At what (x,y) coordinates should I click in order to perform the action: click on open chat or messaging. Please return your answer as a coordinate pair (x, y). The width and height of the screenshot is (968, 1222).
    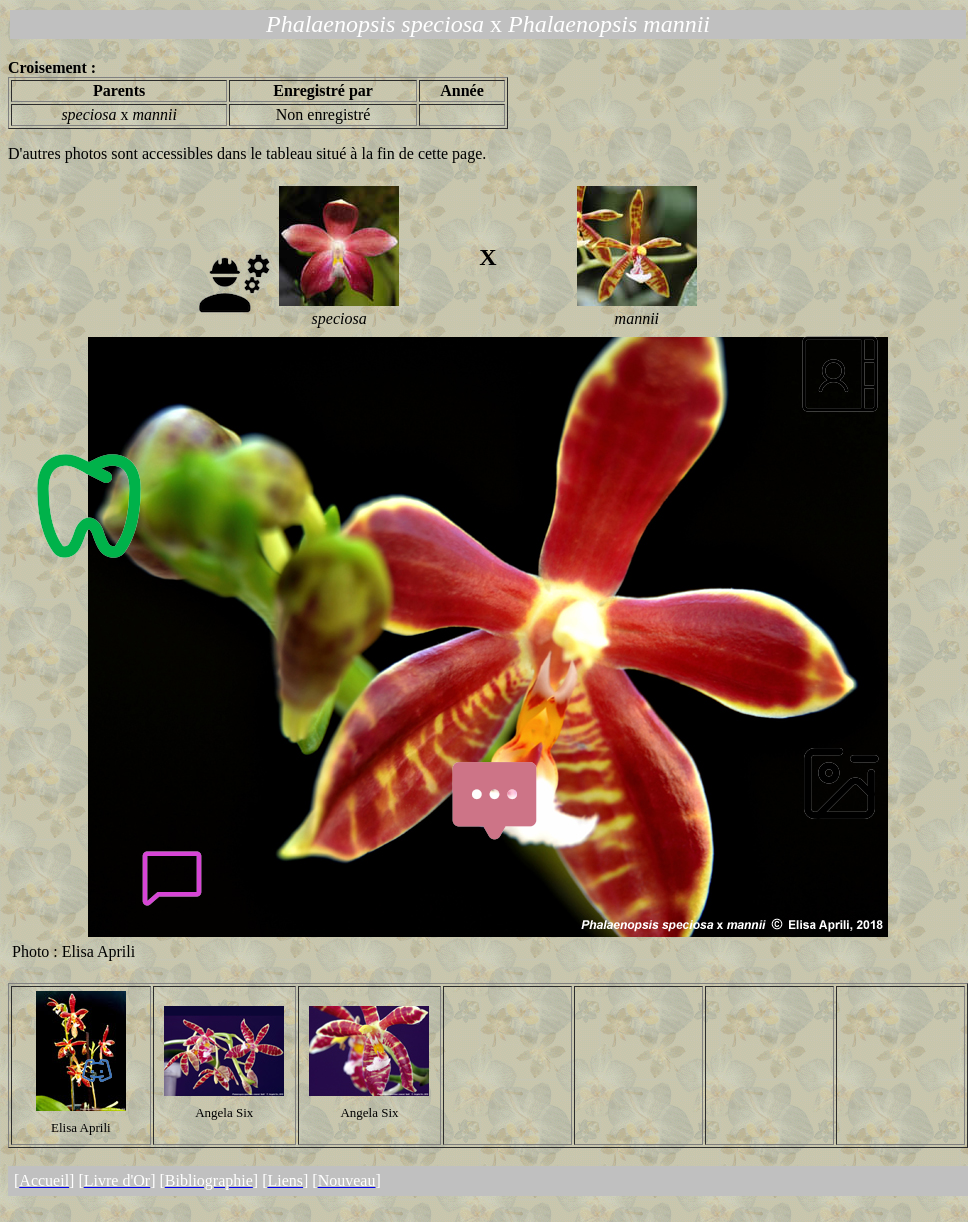
    Looking at the image, I should click on (172, 874).